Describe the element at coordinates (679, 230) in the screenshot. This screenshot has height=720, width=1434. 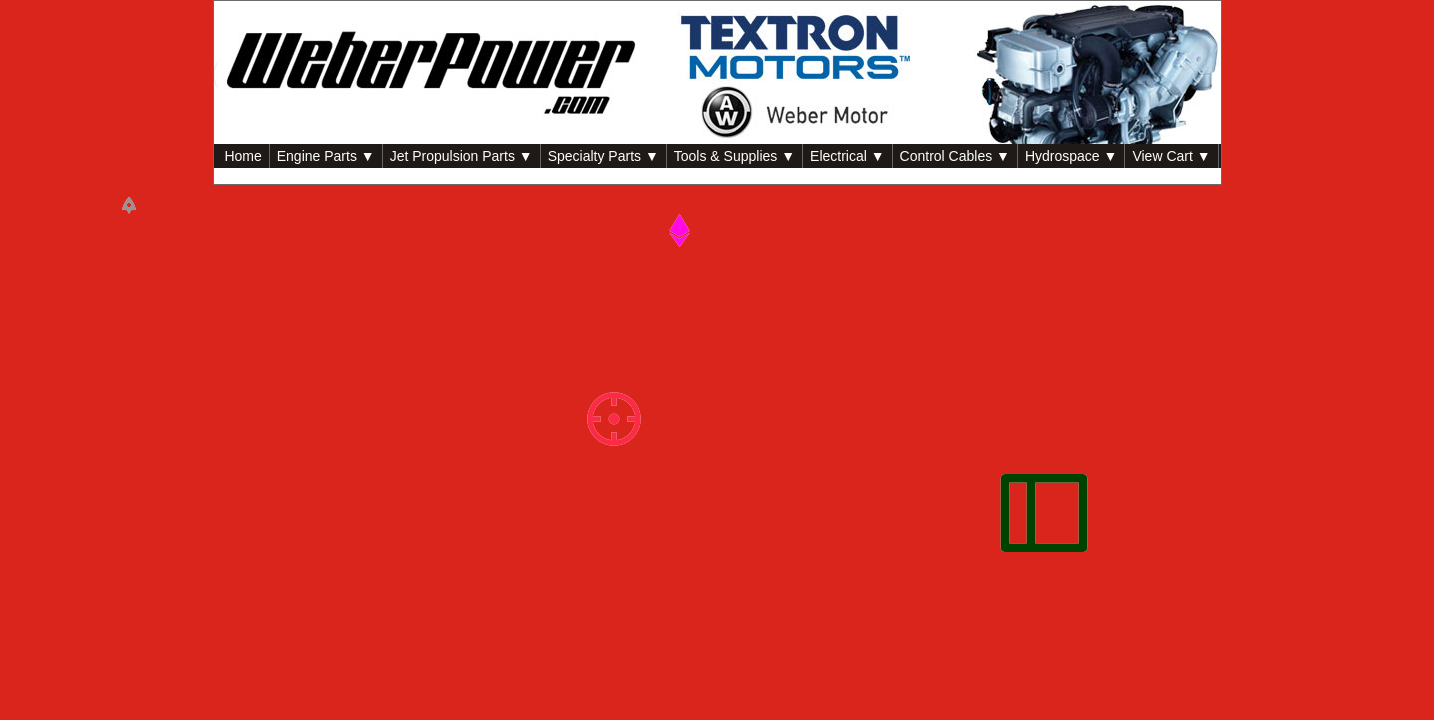
I see `Ethereum cryptocurrency logo` at that location.